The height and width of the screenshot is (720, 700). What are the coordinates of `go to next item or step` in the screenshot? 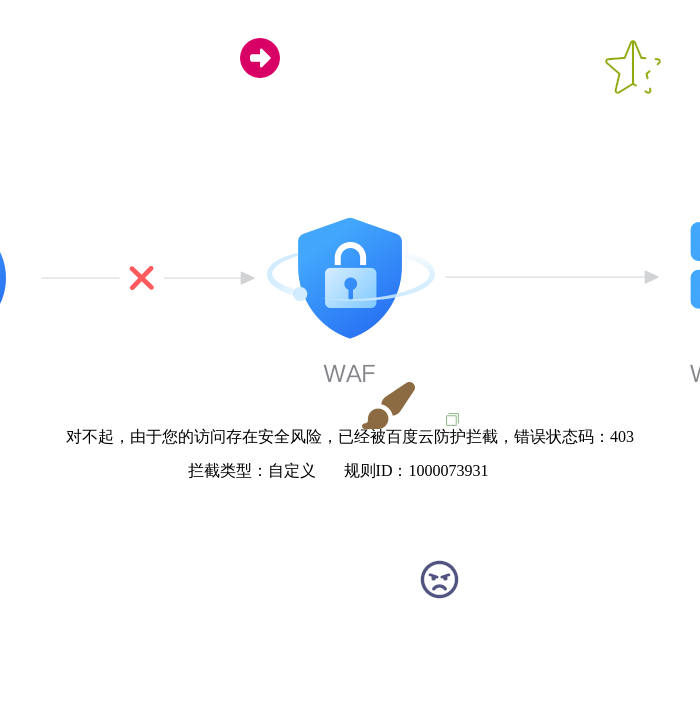 It's located at (260, 58).